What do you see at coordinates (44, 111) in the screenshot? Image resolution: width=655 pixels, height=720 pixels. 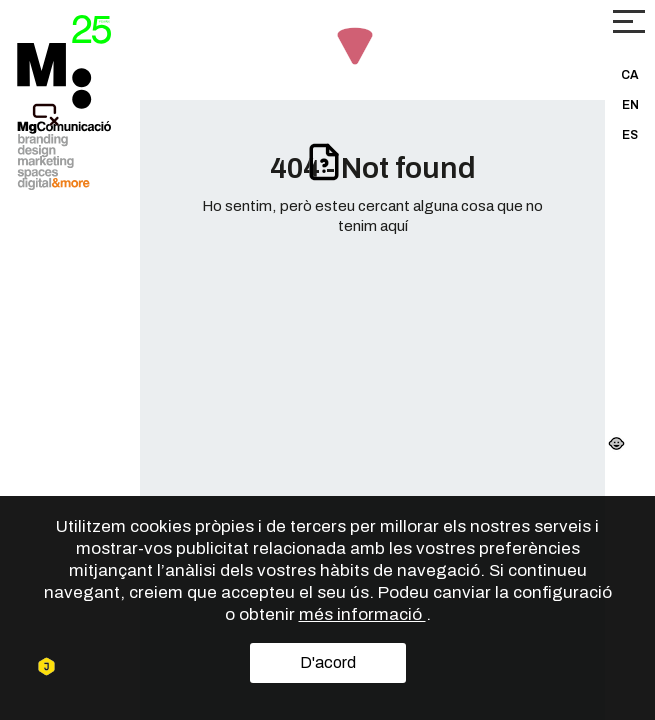 I see `clear input field` at bounding box center [44, 111].